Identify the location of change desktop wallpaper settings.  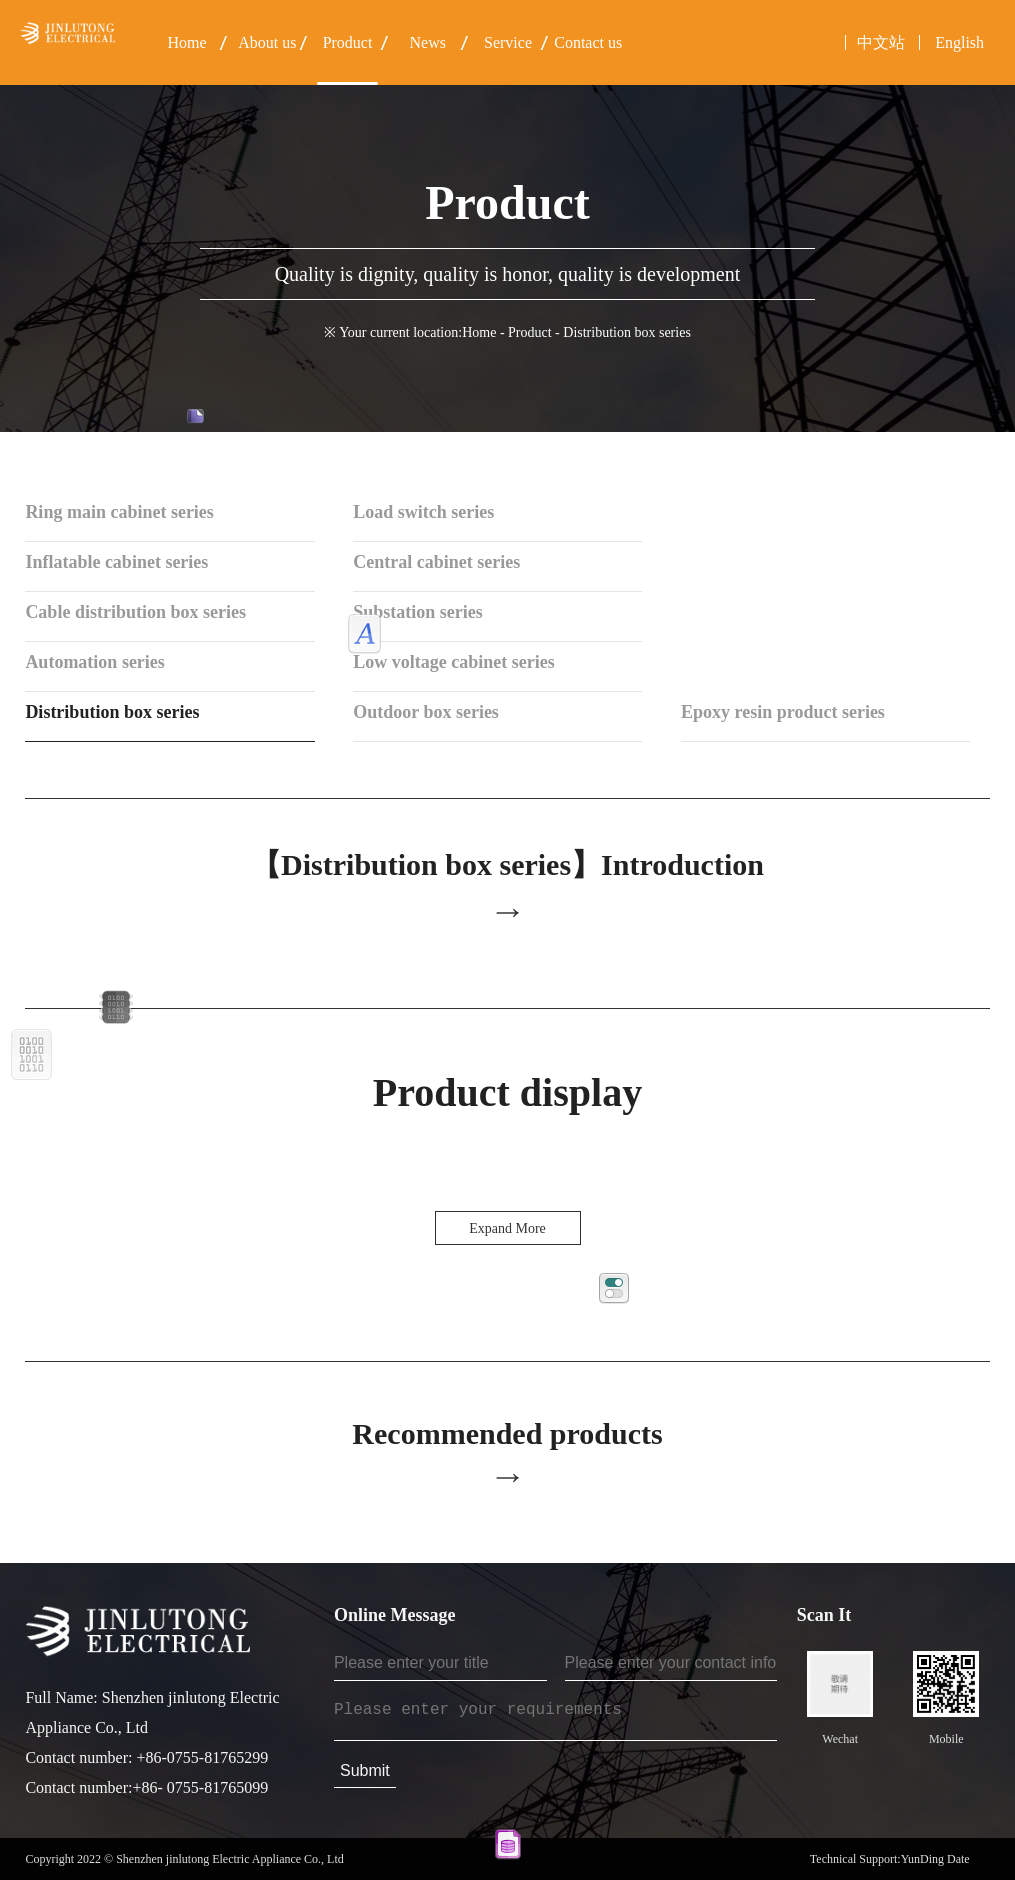
(195, 415).